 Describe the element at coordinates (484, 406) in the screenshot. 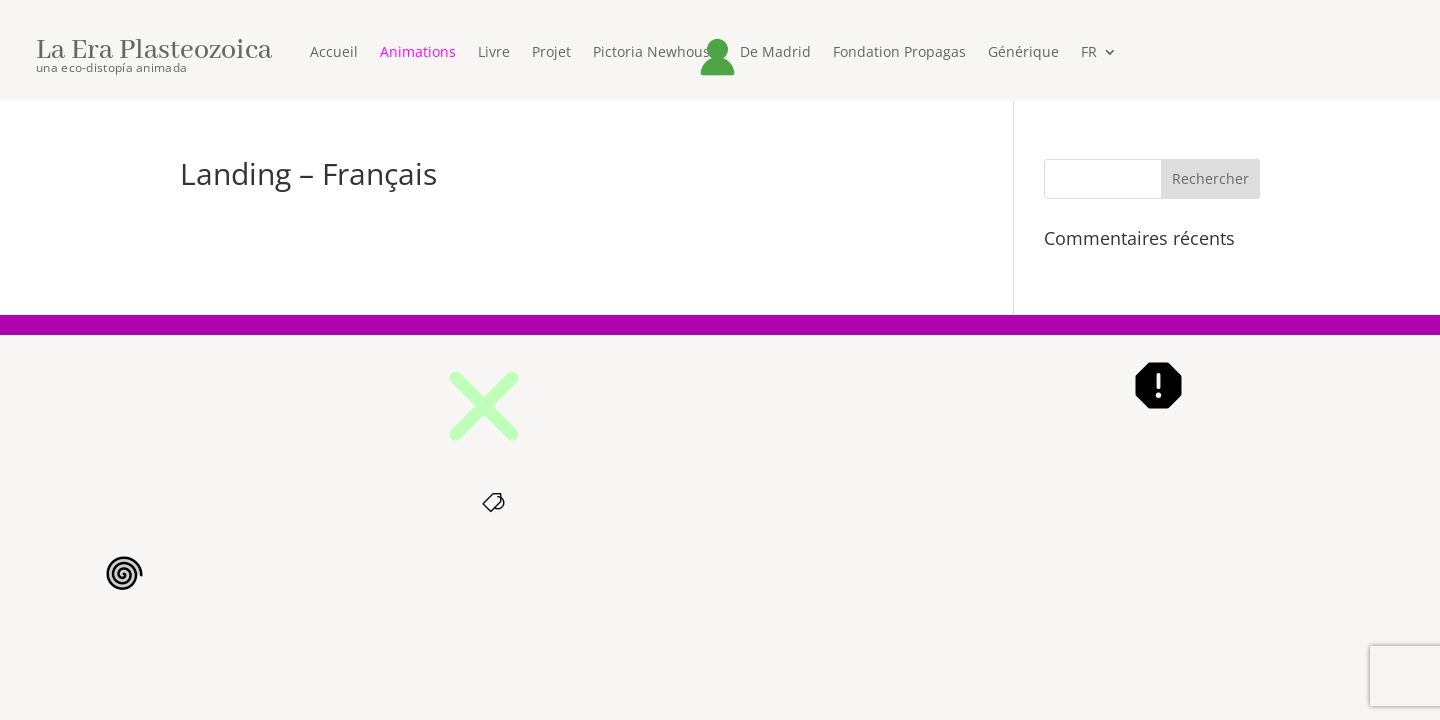

I see `close or dismiss a dialog` at that location.